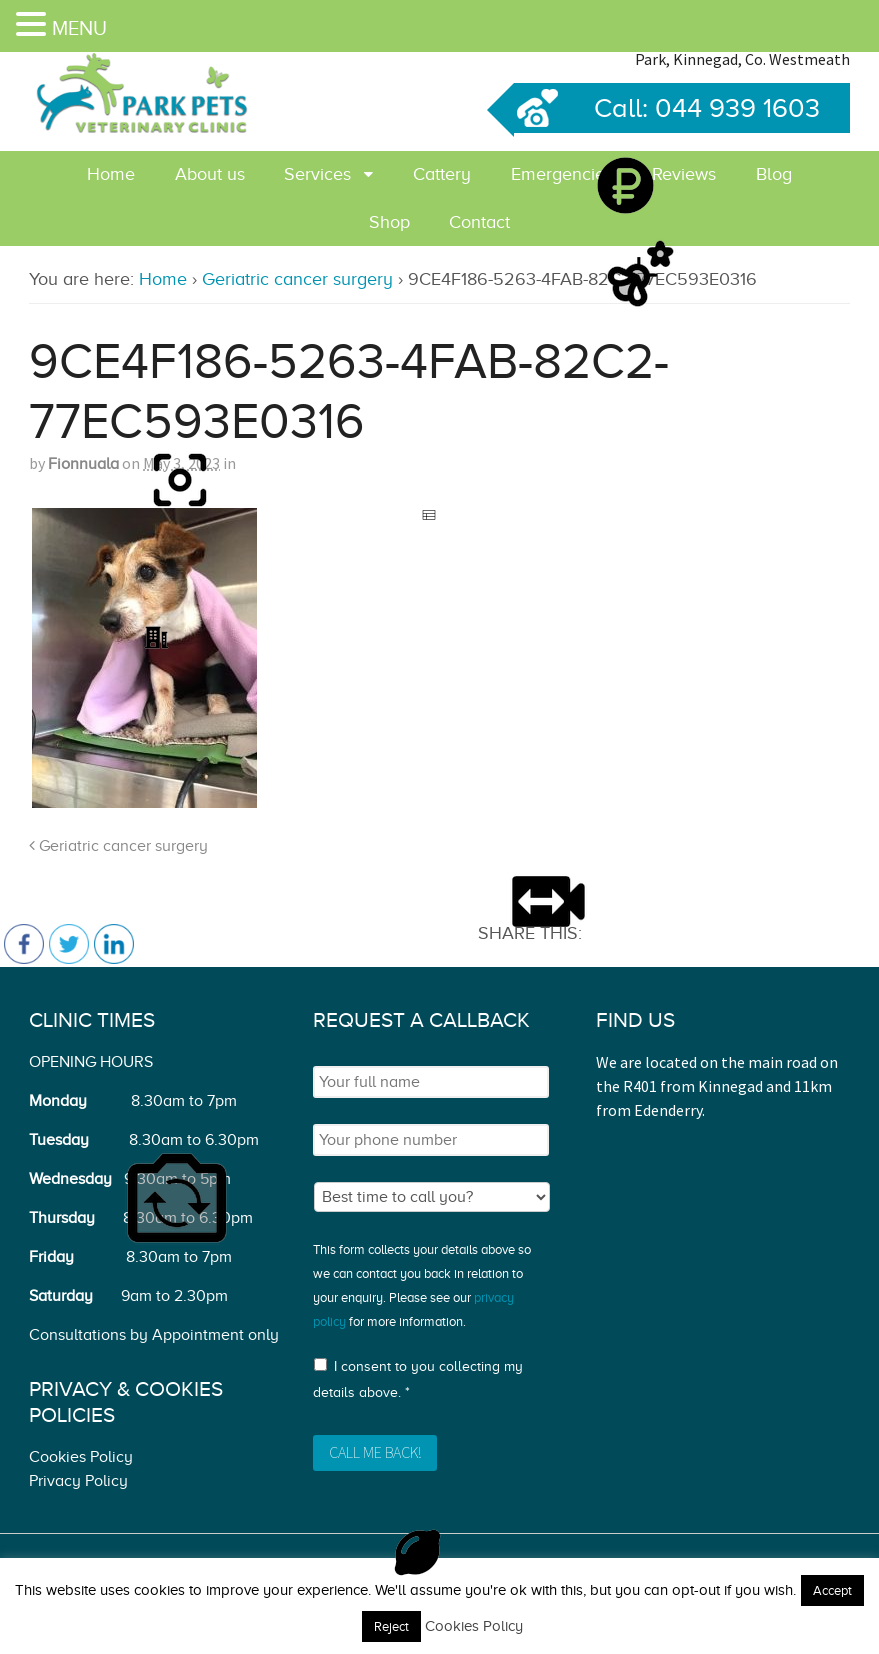 Image resolution: width=879 pixels, height=1654 pixels. Describe the element at coordinates (548, 901) in the screenshot. I see `switch between front and rear camera during video recording` at that location.